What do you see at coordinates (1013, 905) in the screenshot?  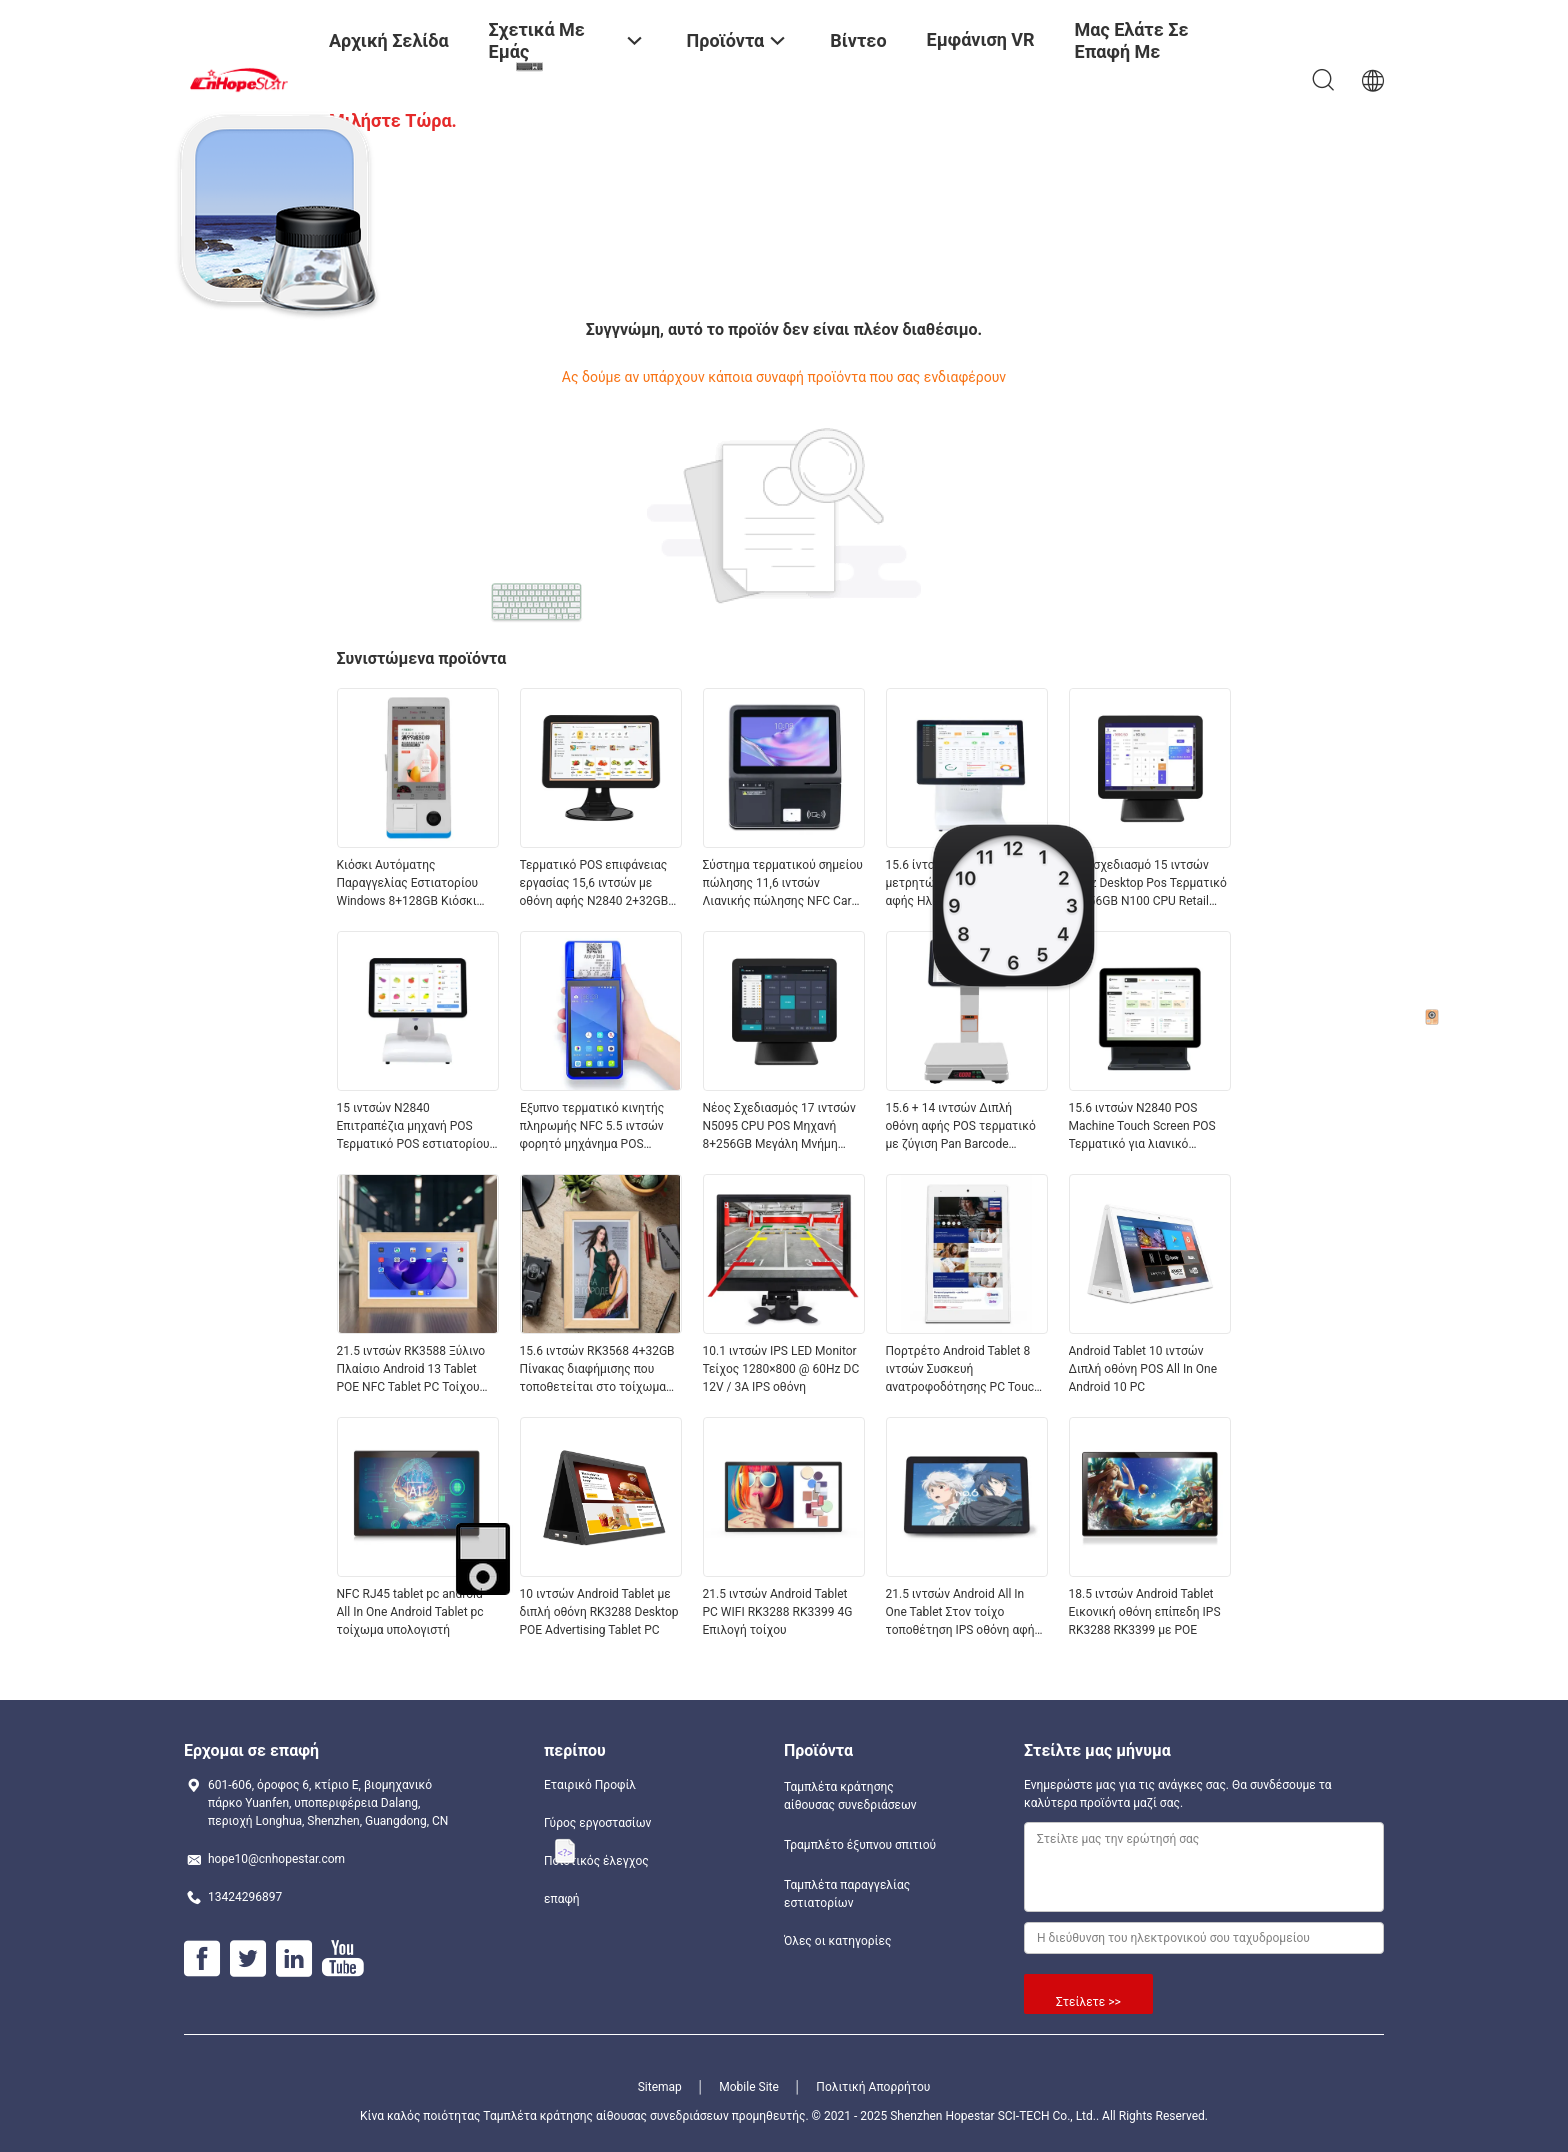 I see `open the clock app` at bounding box center [1013, 905].